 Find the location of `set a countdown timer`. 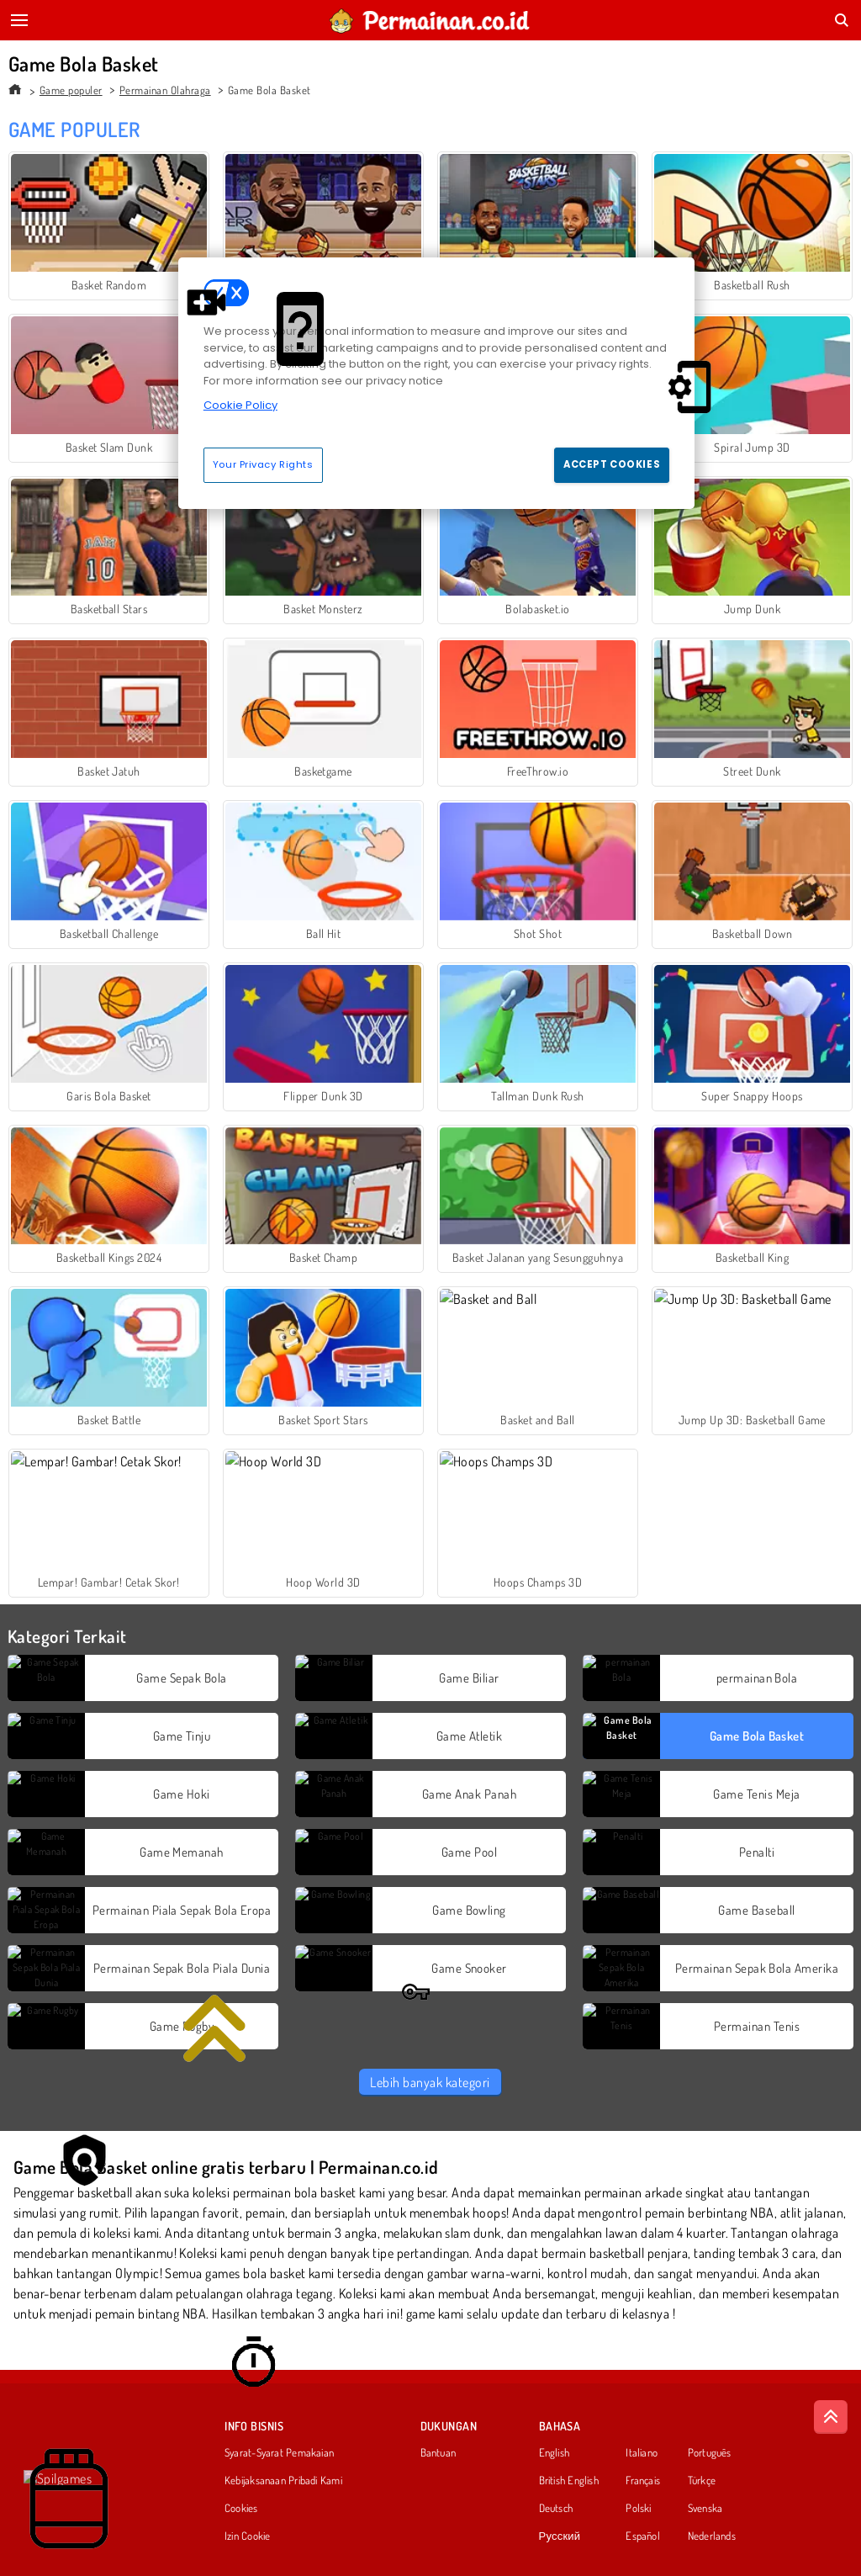

set a countdown timer is located at coordinates (253, 2362).